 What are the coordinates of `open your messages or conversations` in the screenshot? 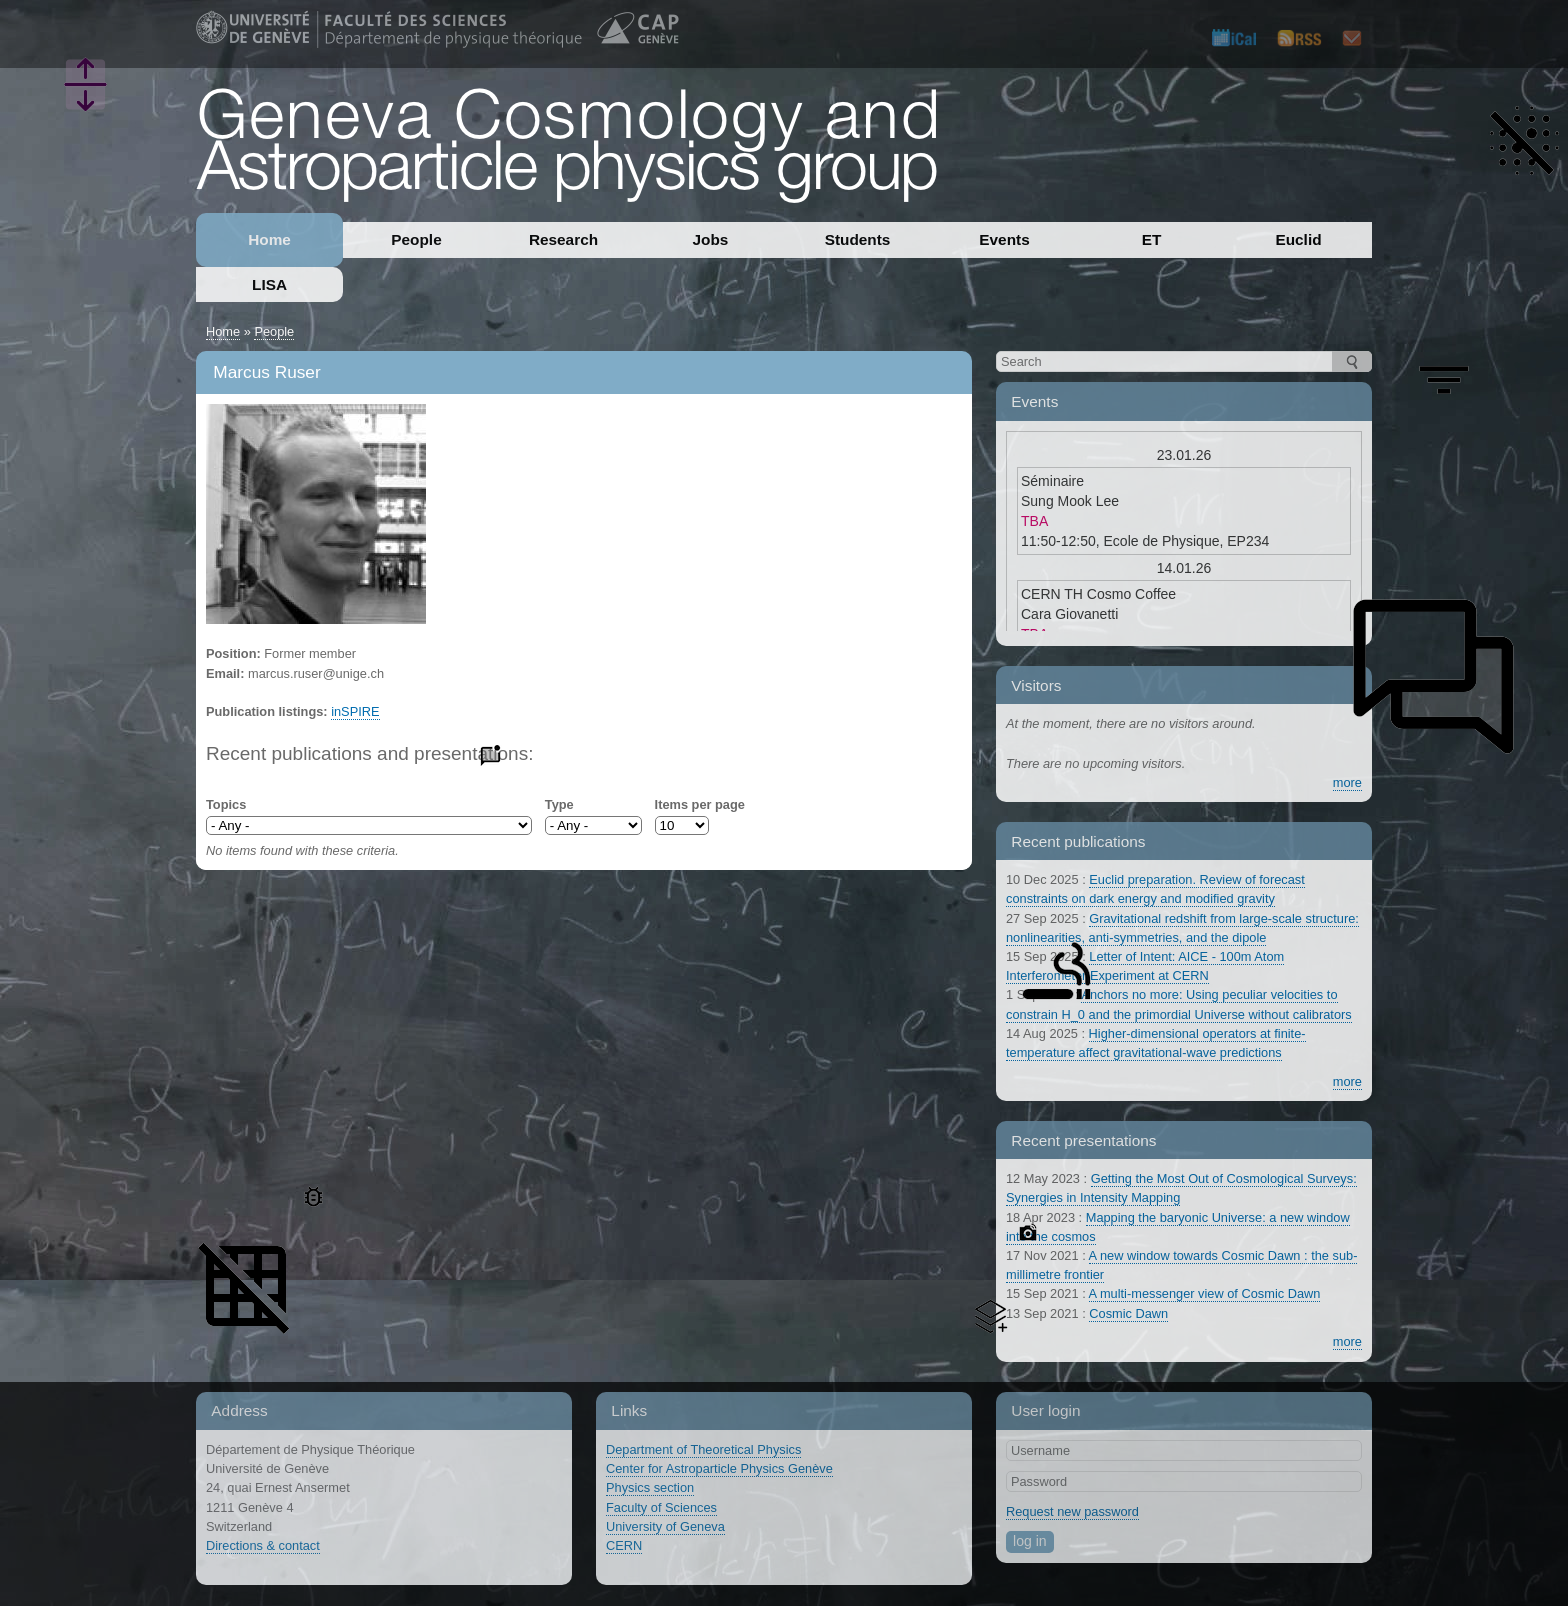 It's located at (1433, 673).